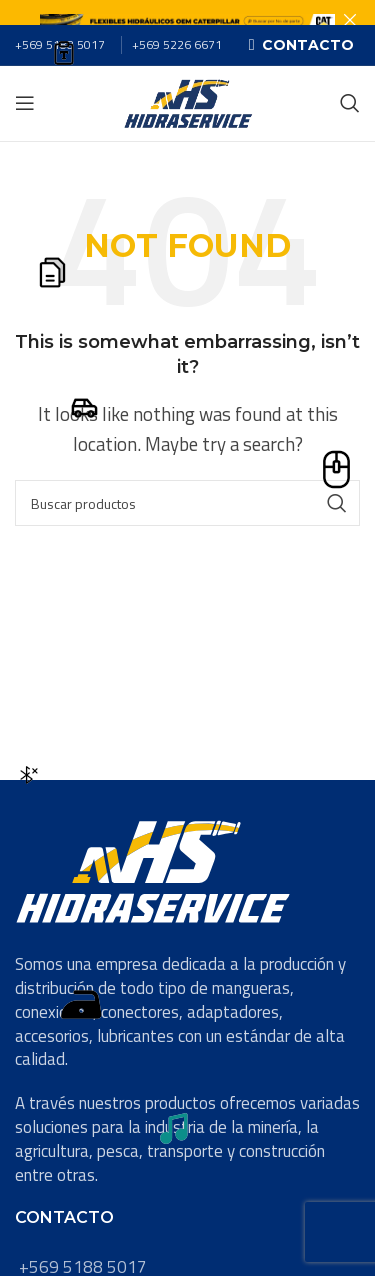 The width and height of the screenshot is (375, 1276). Describe the element at coordinates (28, 775) in the screenshot. I see `bluetooth is disabled or unavailable` at that location.